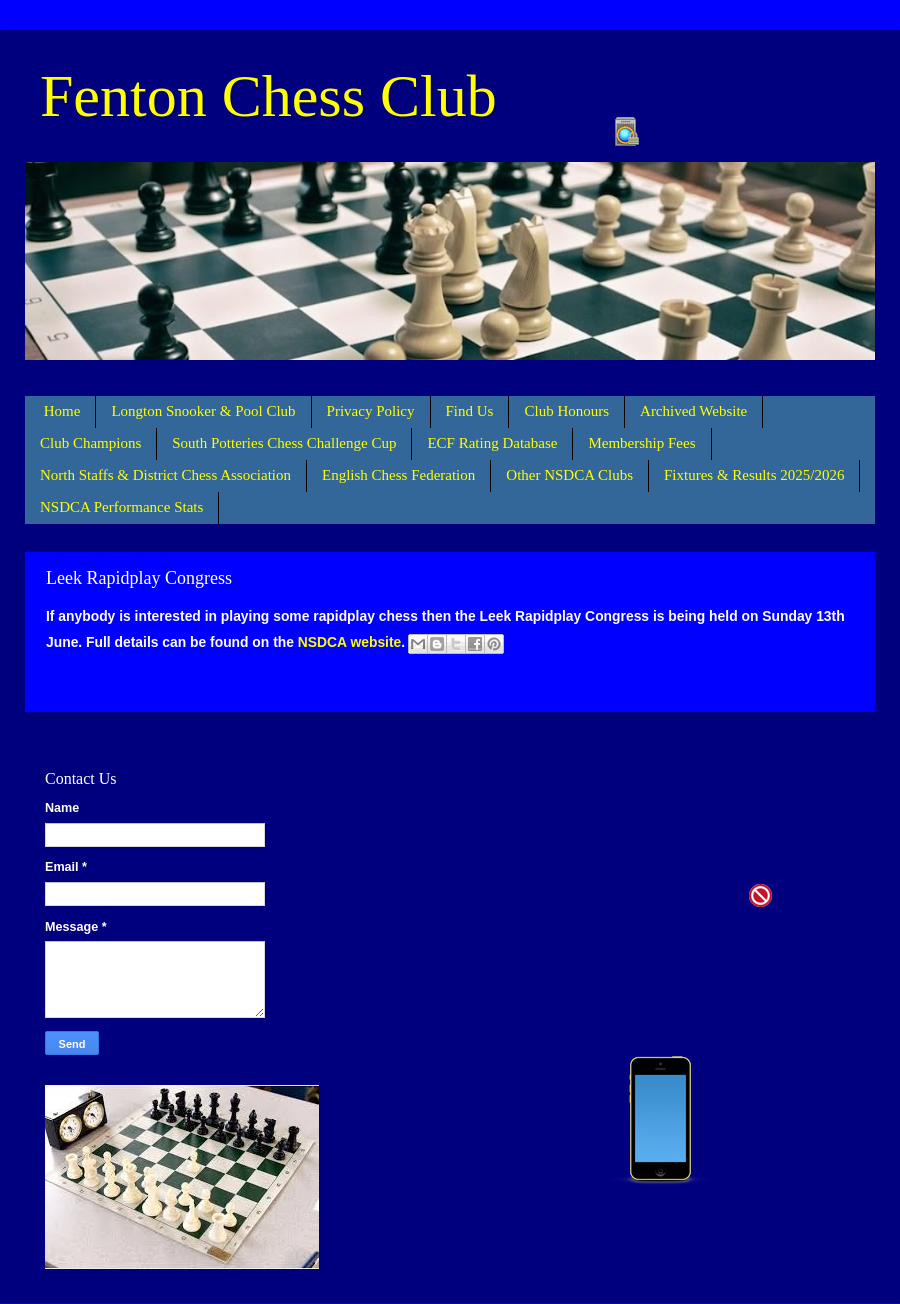  Describe the element at coordinates (660, 1120) in the screenshot. I see `connected iPhone 5c device` at that location.